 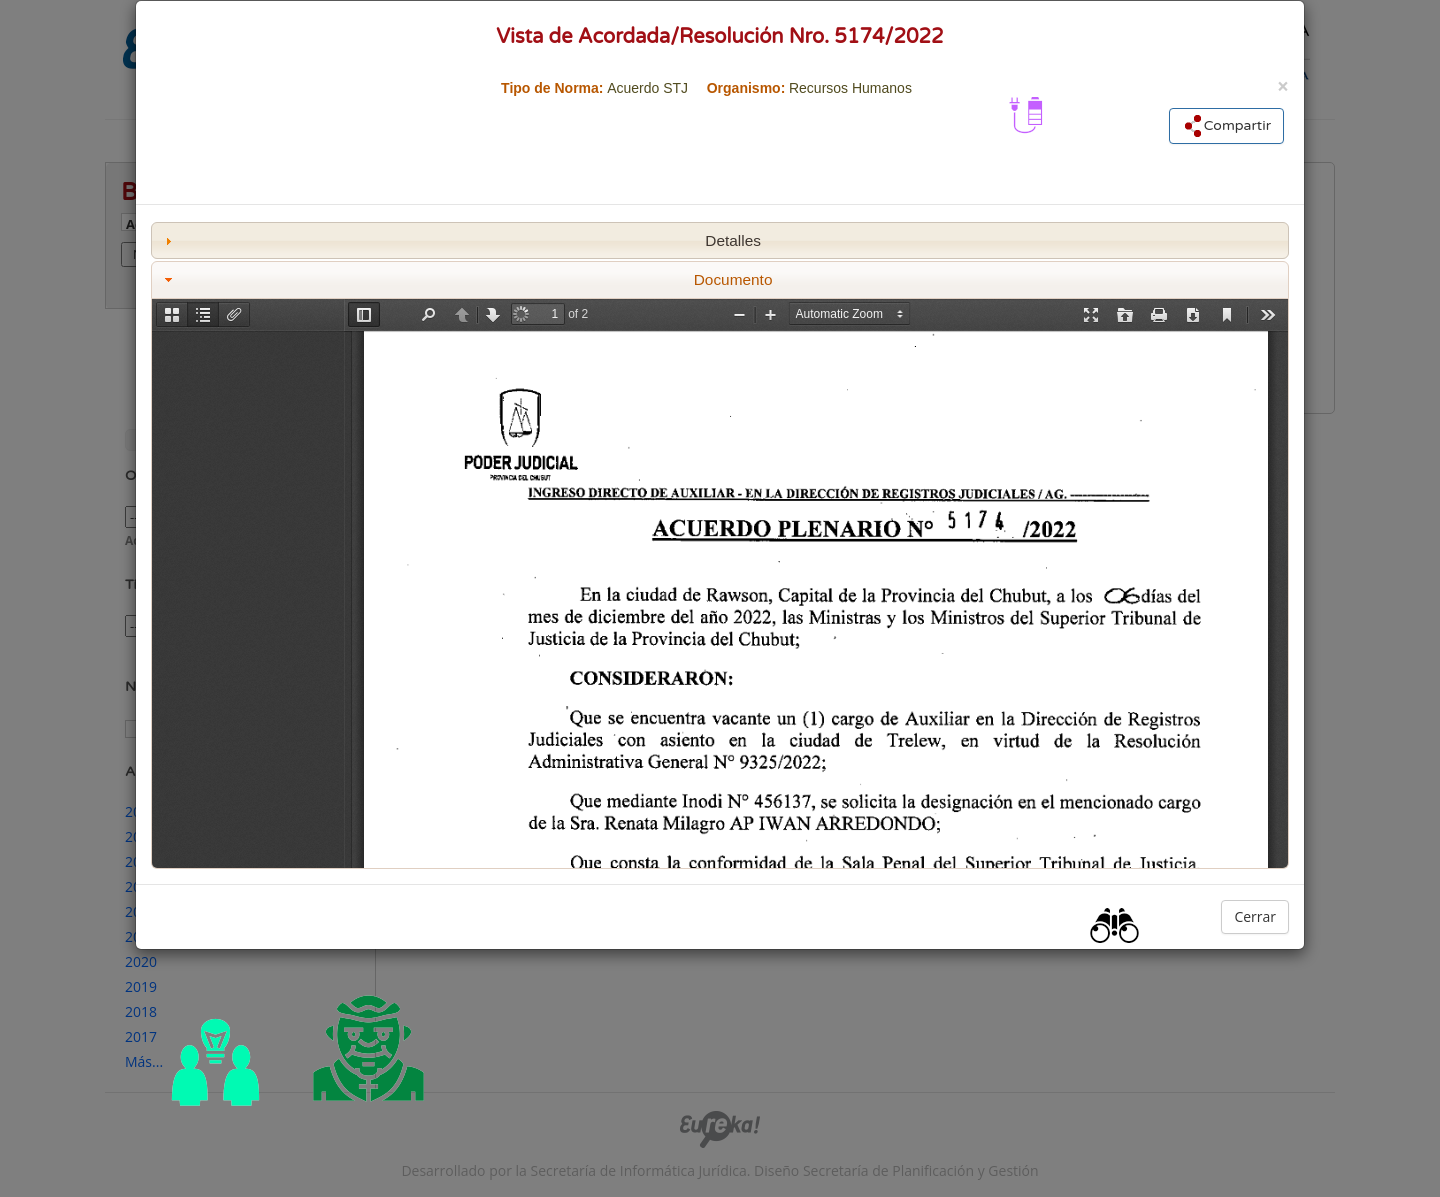 I want to click on device is currently charging, so click(x=1026, y=115).